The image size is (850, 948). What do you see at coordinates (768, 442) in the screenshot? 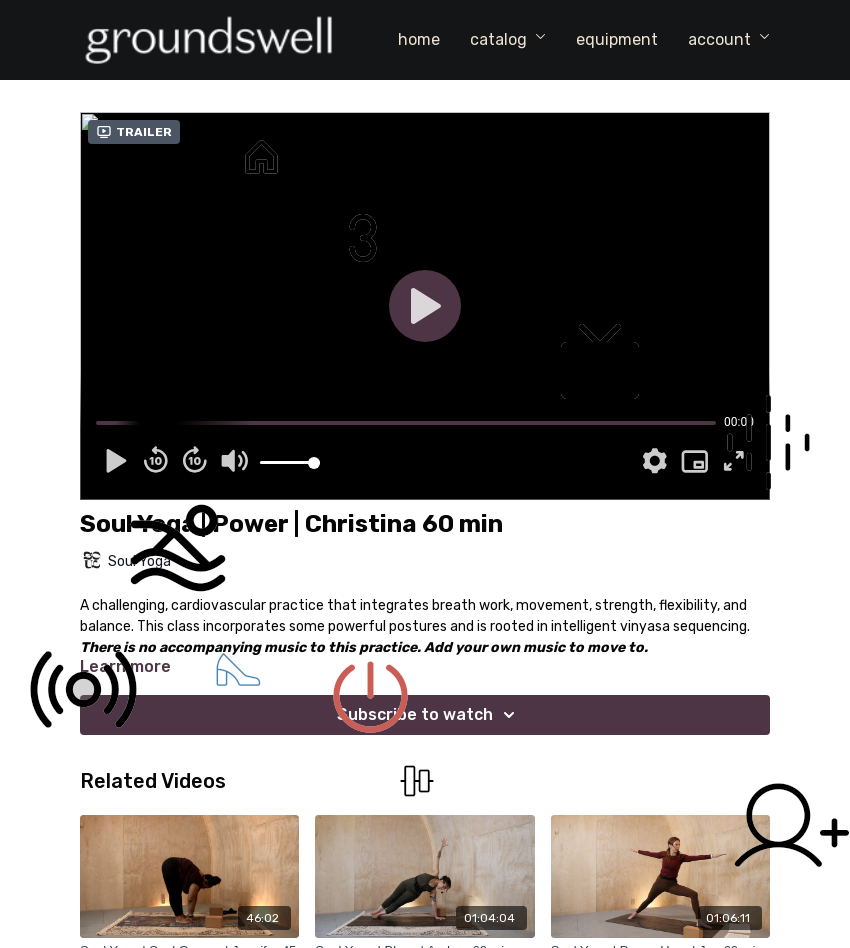
I see `open google podcasts` at bounding box center [768, 442].